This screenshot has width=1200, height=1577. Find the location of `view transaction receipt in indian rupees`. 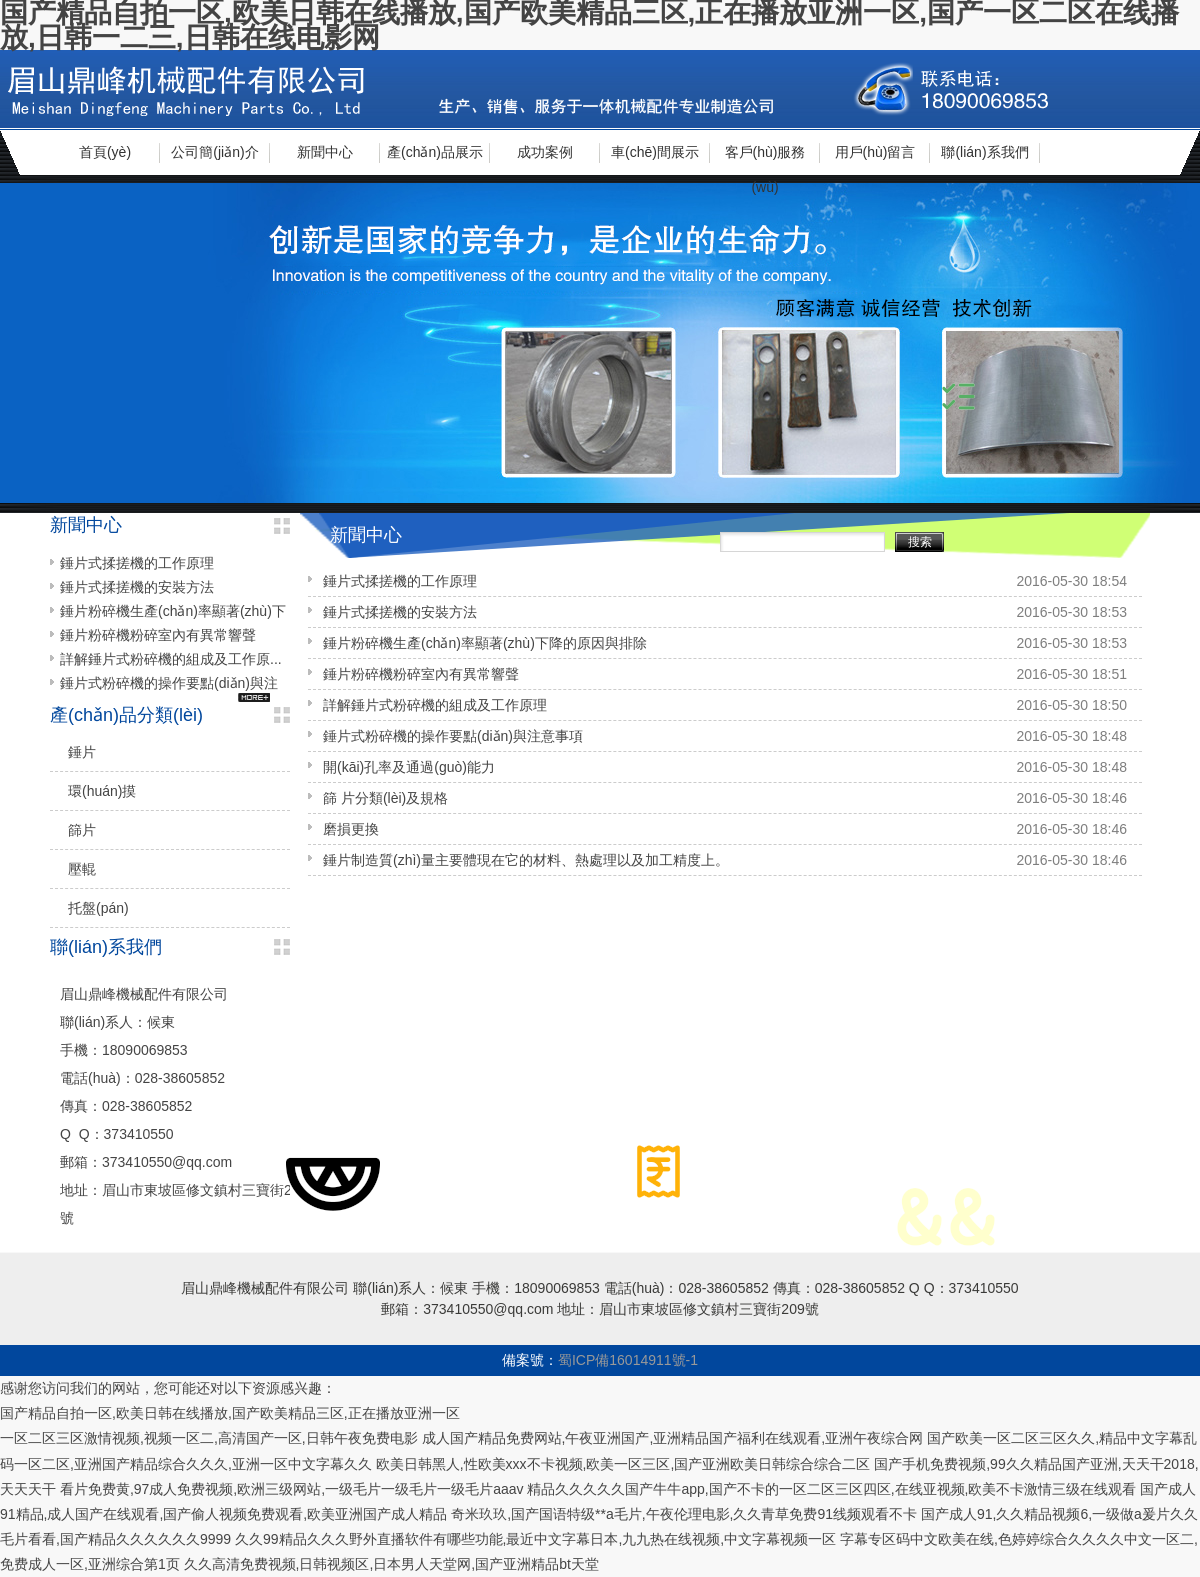

view transaction receipt in indian rupees is located at coordinates (658, 1171).